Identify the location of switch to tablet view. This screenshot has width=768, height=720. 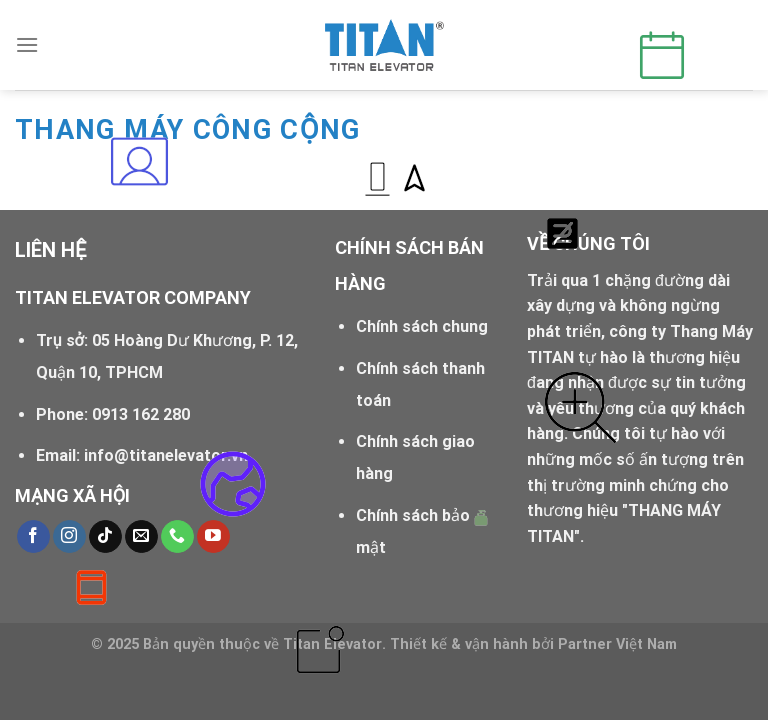
(91, 587).